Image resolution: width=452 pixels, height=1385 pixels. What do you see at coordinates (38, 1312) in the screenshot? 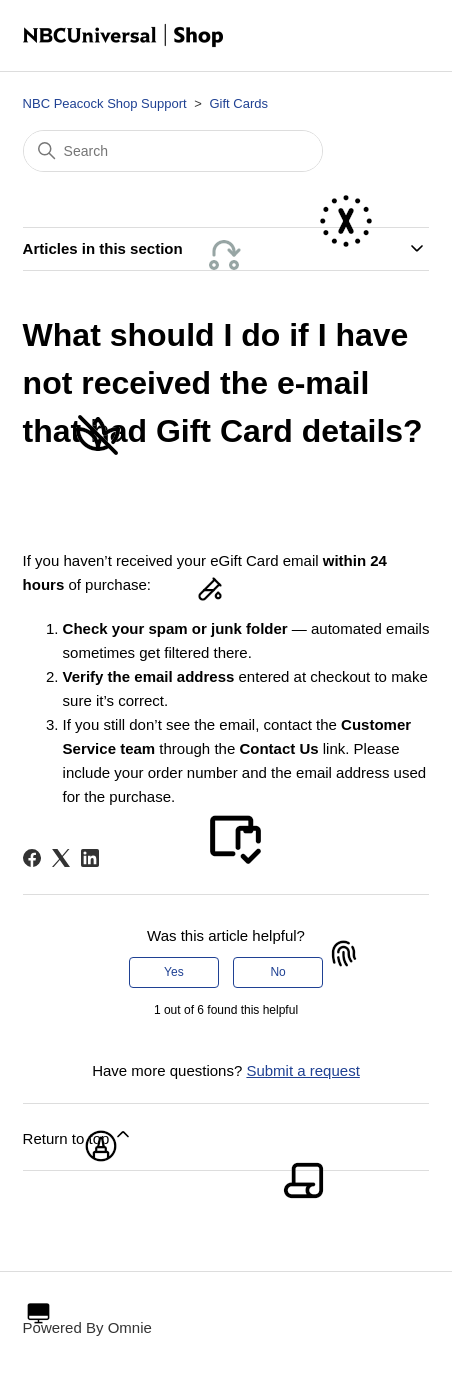
I see `switch to desktop view` at bounding box center [38, 1312].